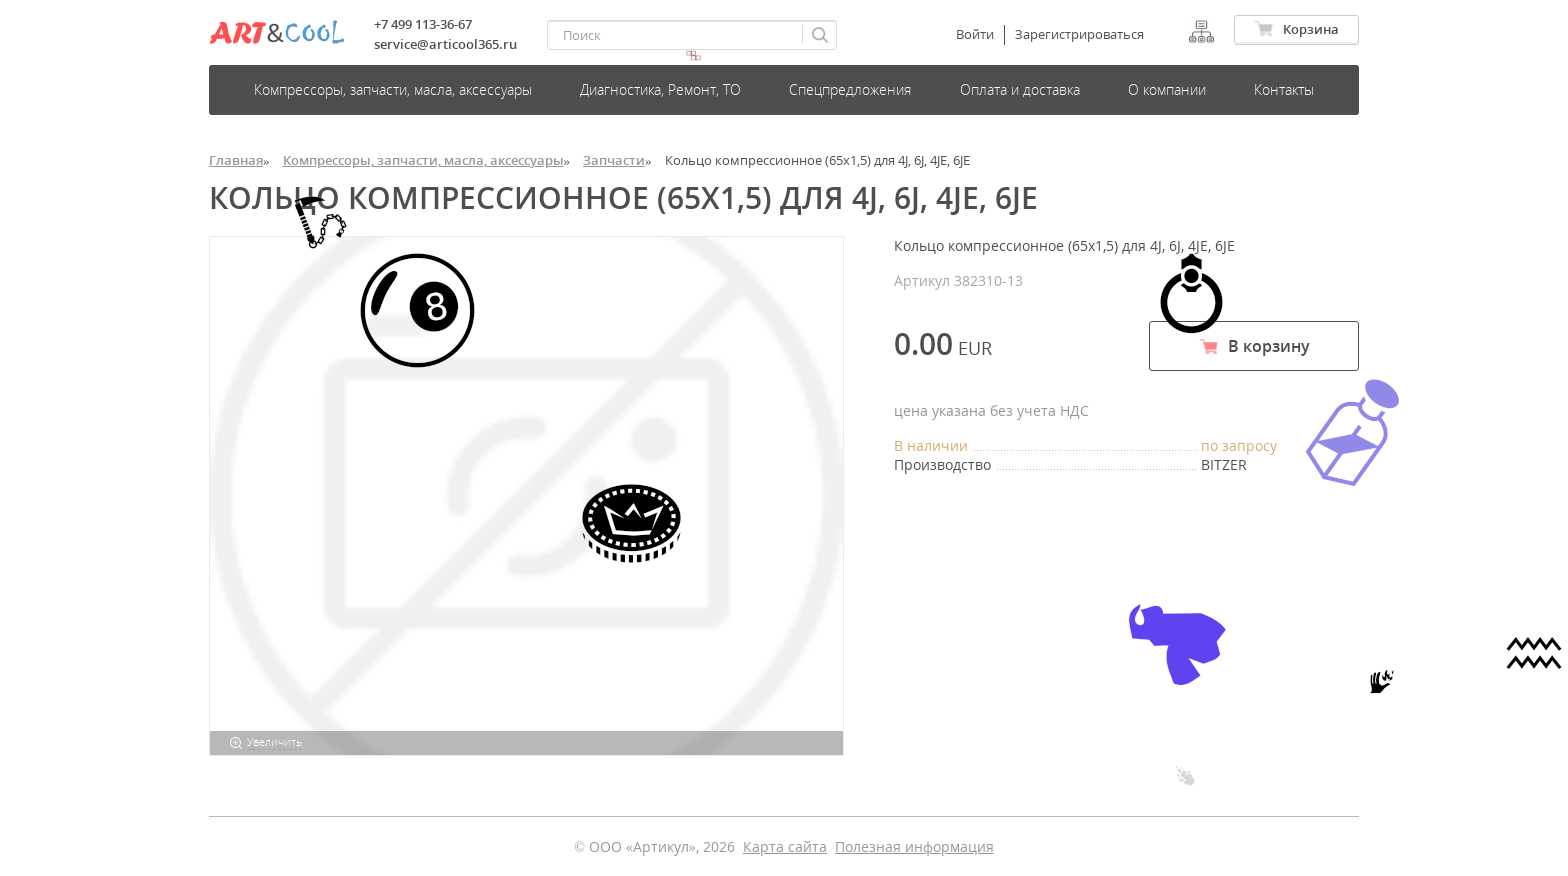  I want to click on indicates a chemical reaction or potion effect, so click(1185, 776).